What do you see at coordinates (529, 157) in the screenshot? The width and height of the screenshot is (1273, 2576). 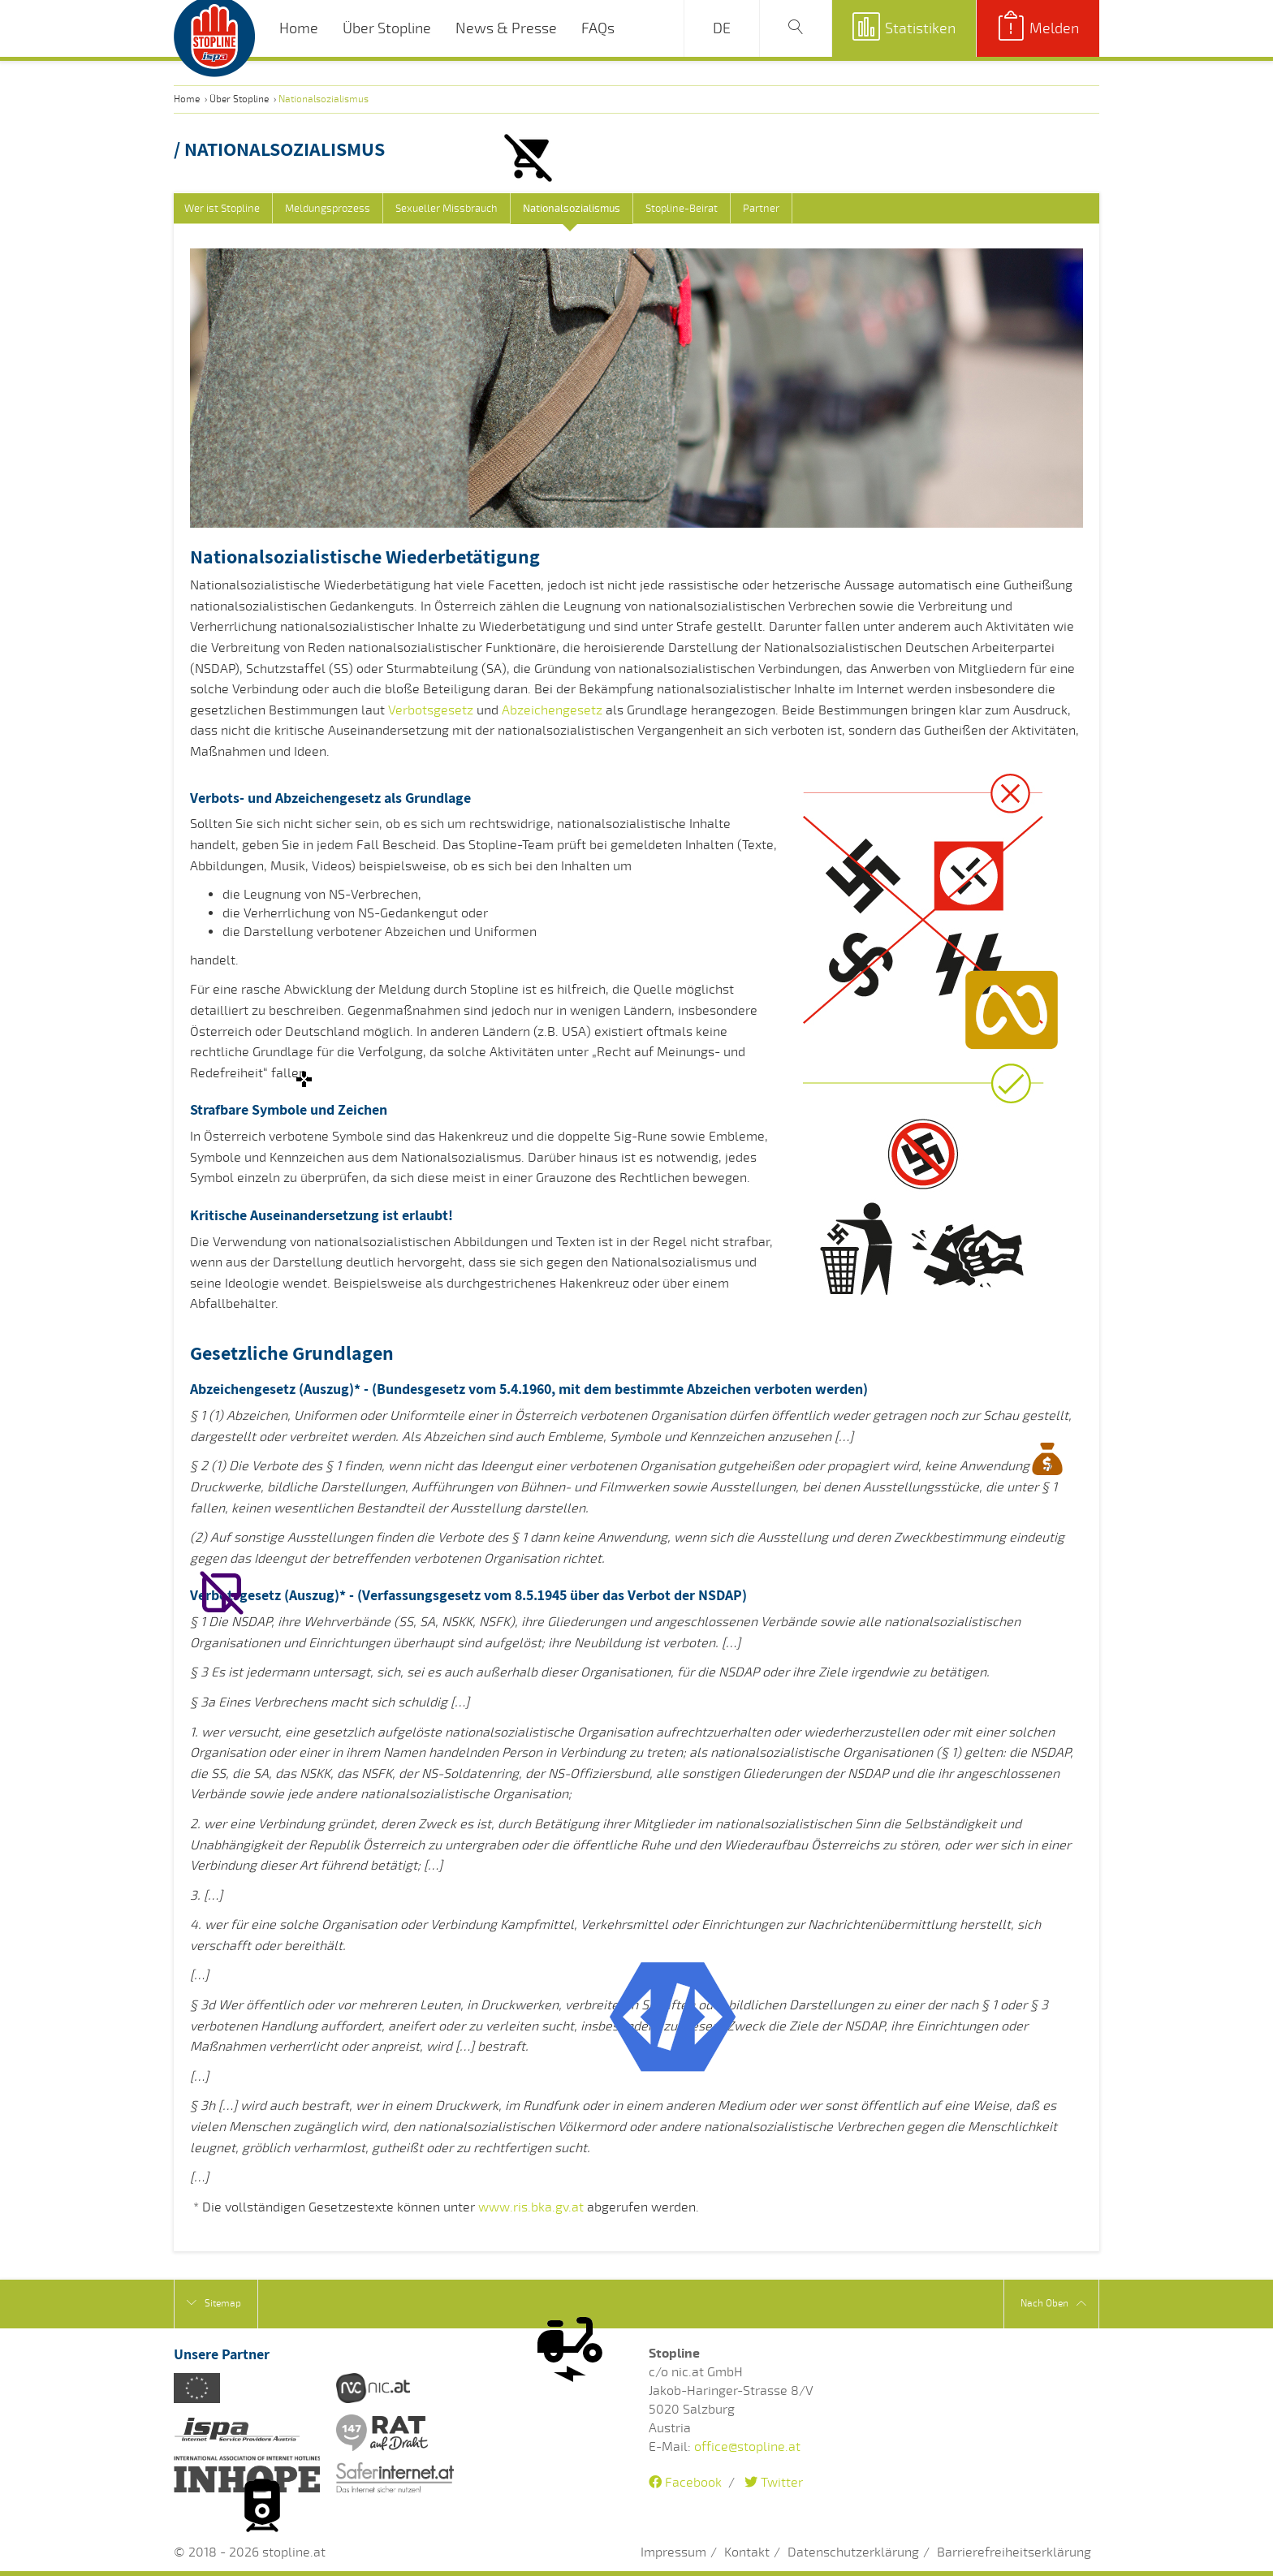 I see `remove item from shopping cart` at bounding box center [529, 157].